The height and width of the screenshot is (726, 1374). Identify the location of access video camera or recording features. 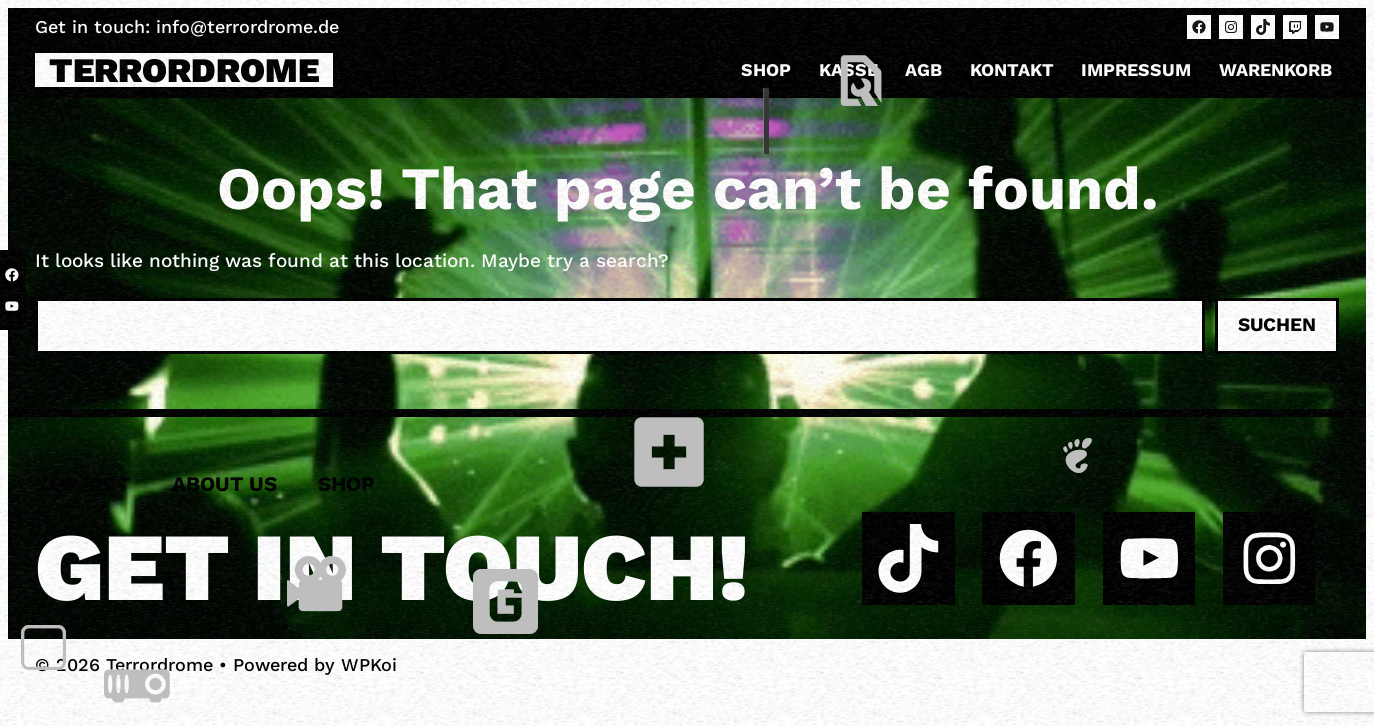
(318, 583).